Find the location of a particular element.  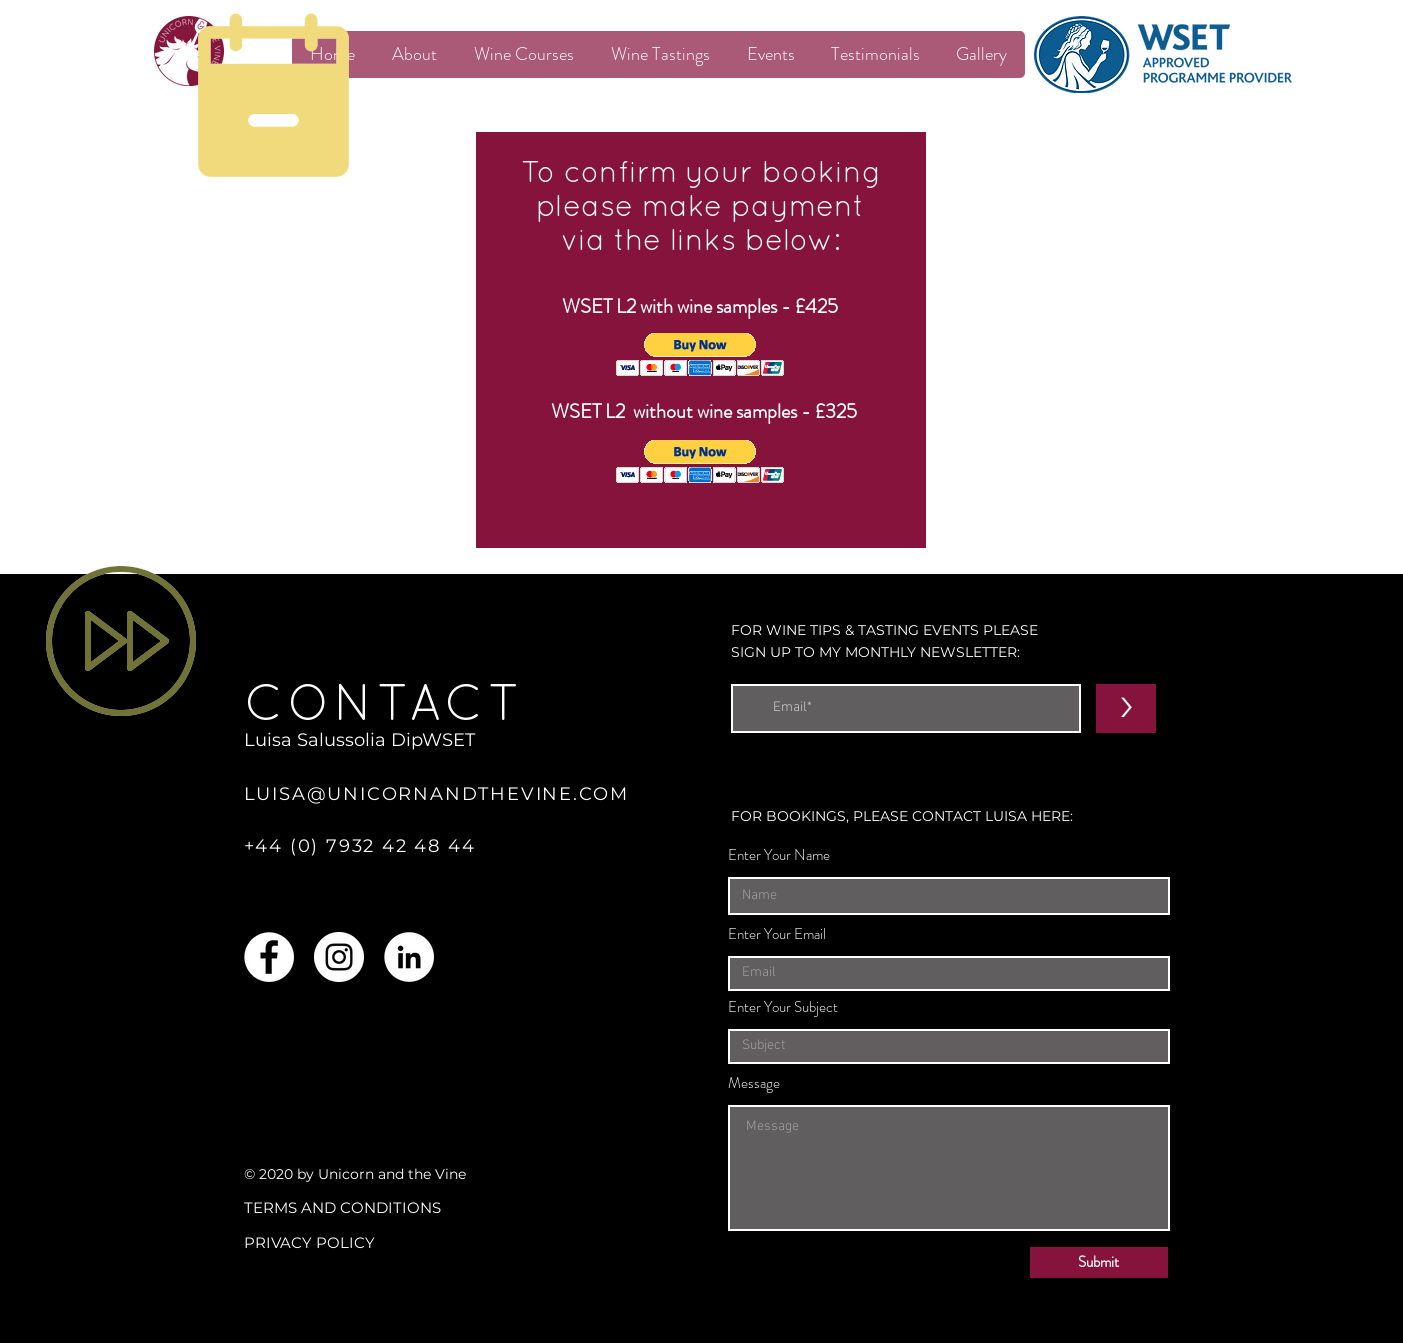

skip forward in media playback is located at coordinates (121, 641).